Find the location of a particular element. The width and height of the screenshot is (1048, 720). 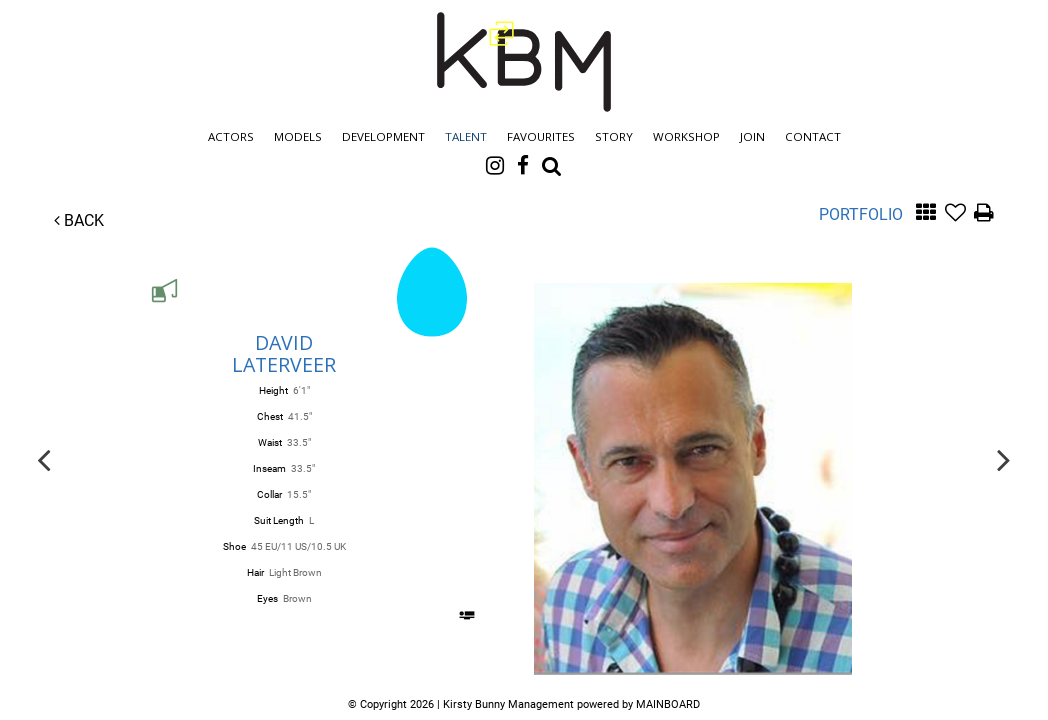

indicates egg or egg-related content is located at coordinates (432, 292).